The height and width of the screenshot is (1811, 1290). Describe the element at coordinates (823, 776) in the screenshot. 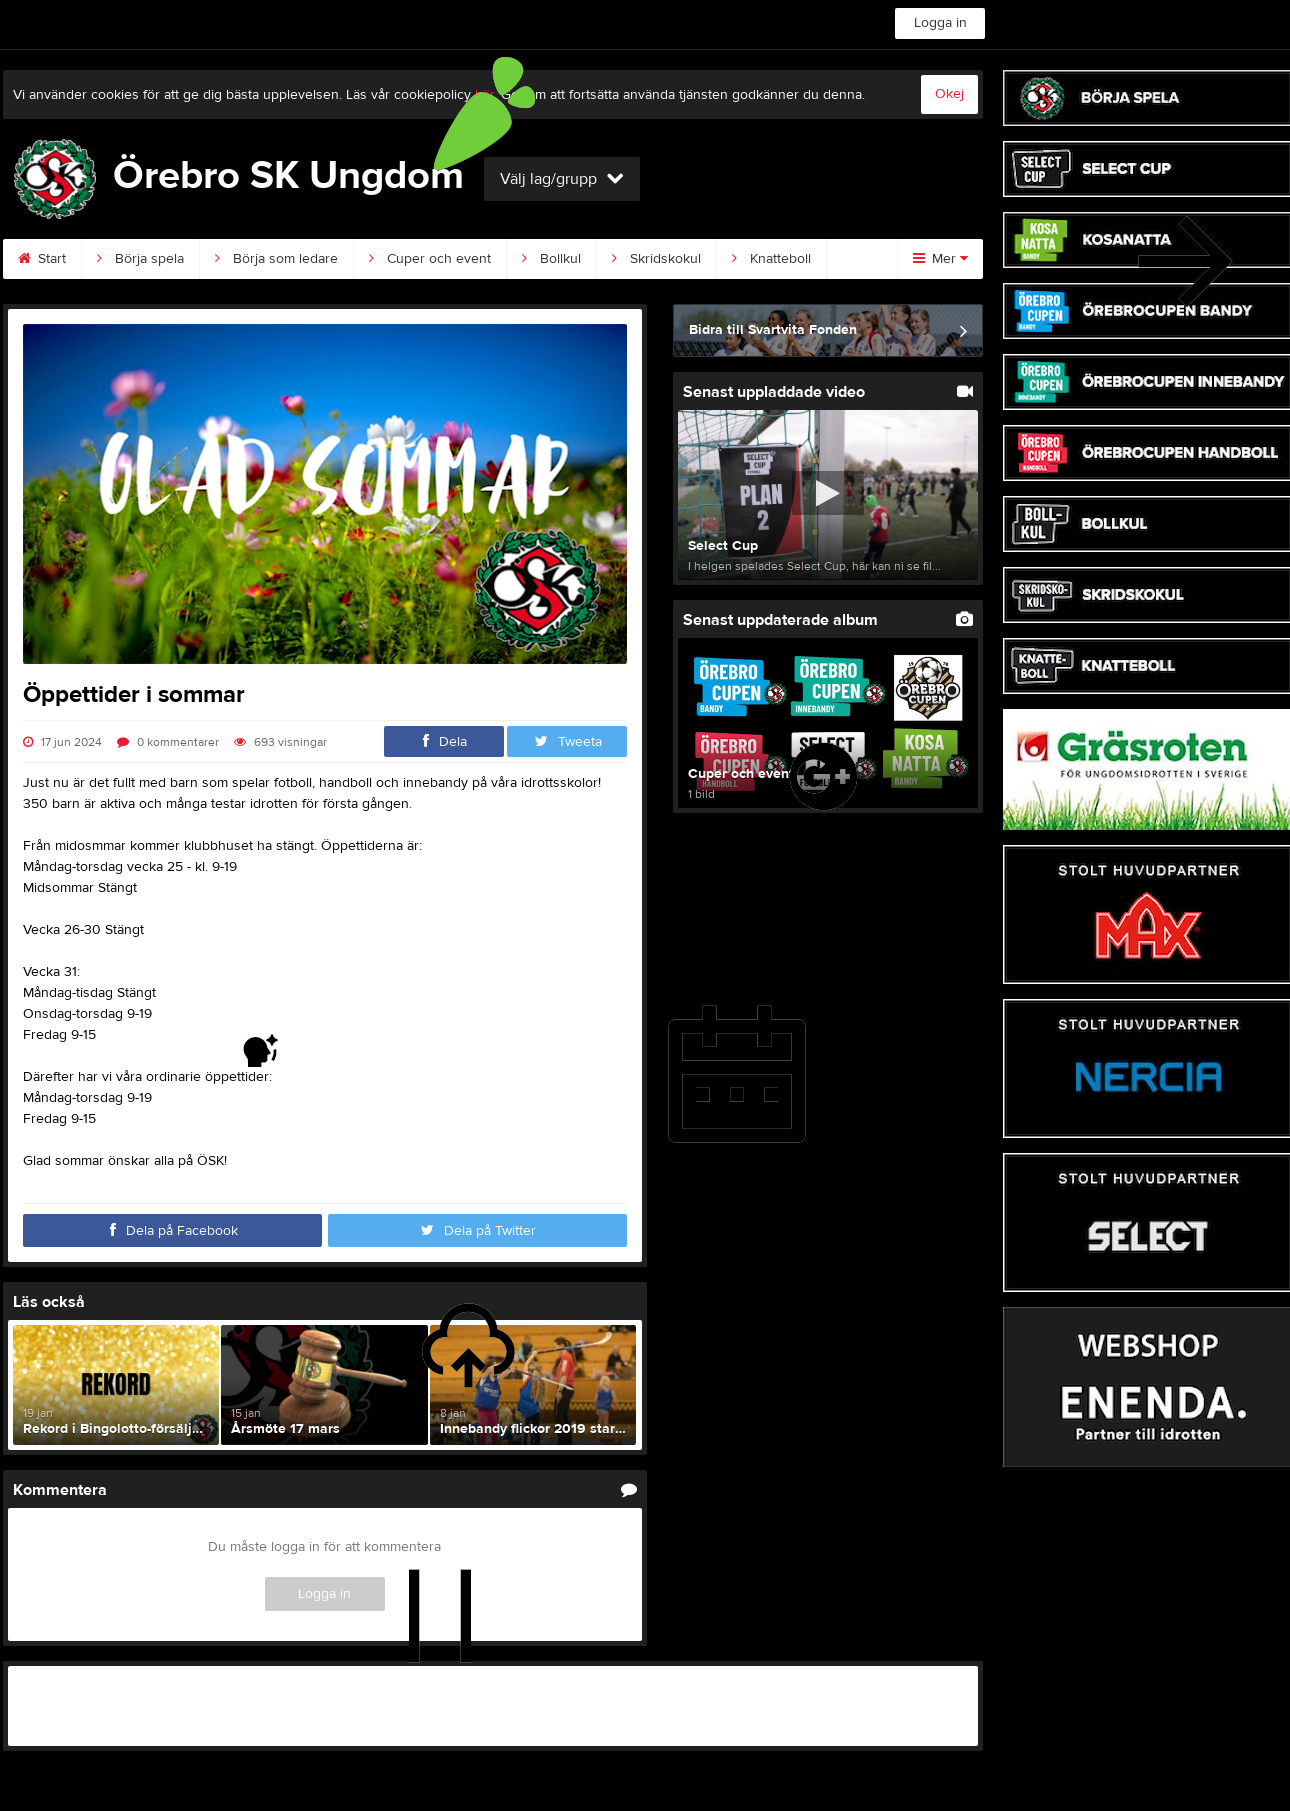

I see `share to Google+` at that location.